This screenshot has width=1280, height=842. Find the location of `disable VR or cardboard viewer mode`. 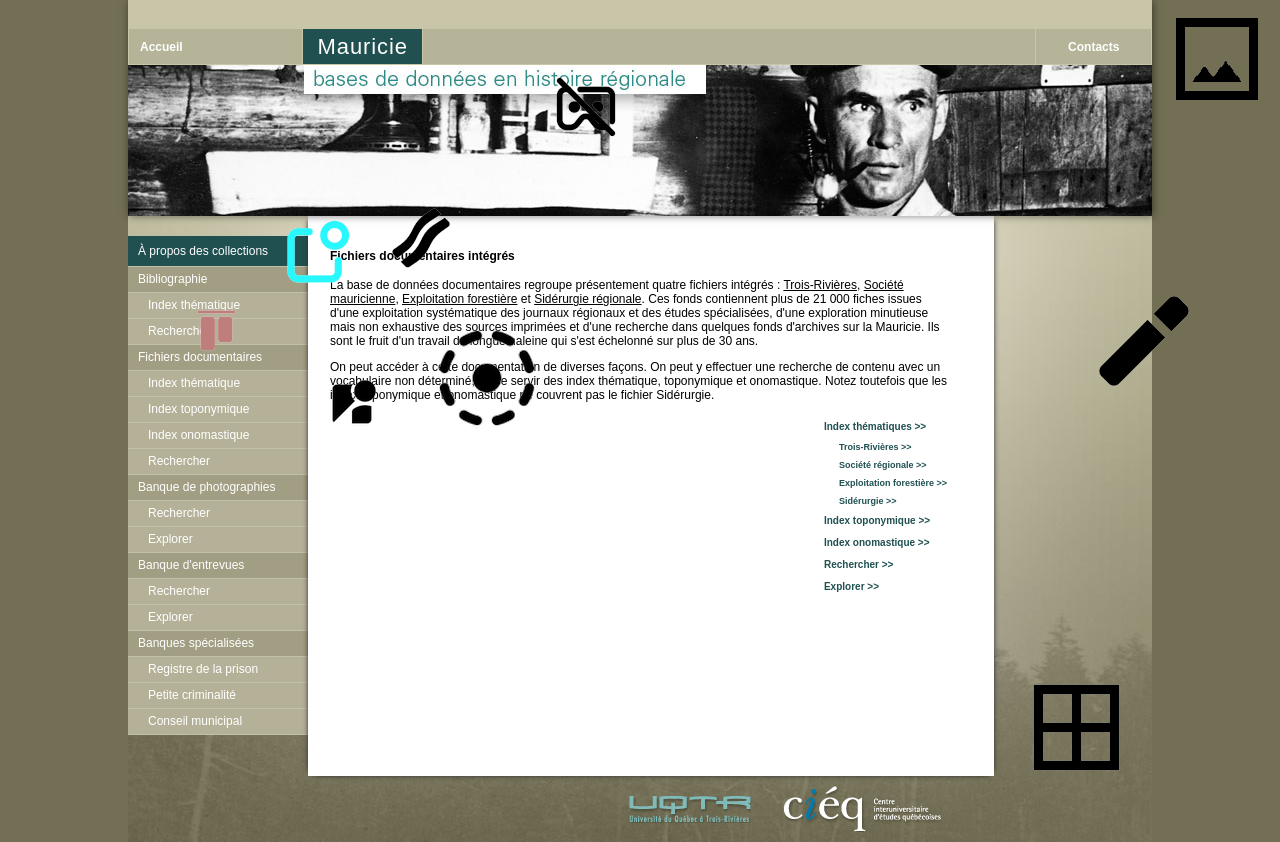

disable VR or cardboard viewer mode is located at coordinates (586, 107).